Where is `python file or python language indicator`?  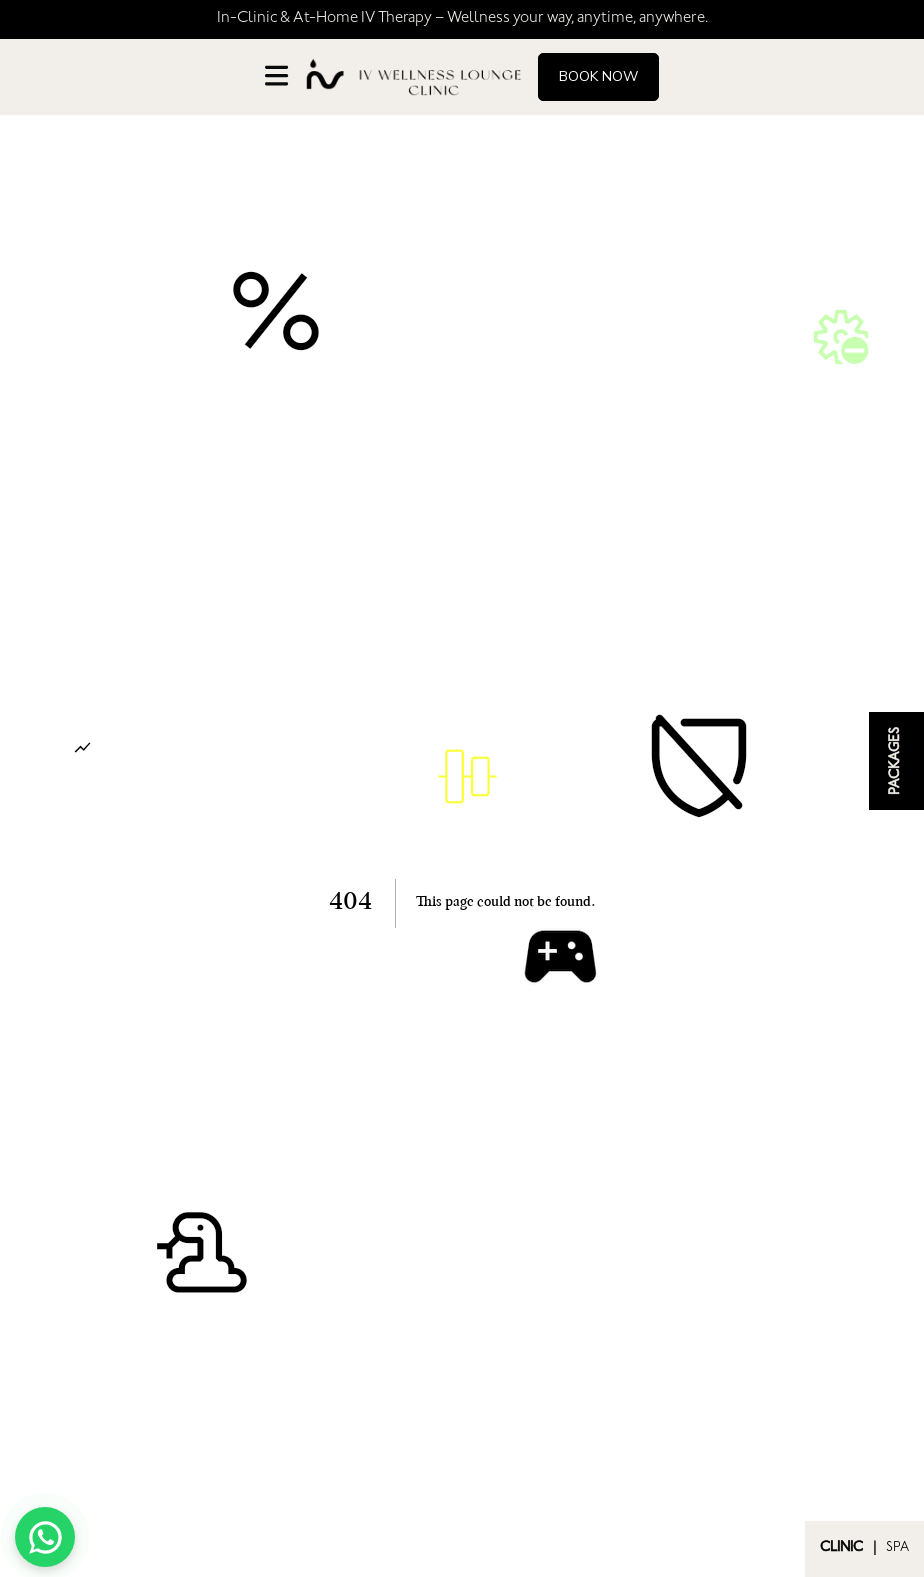
python file or python language indicator is located at coordinates (203, 1255).